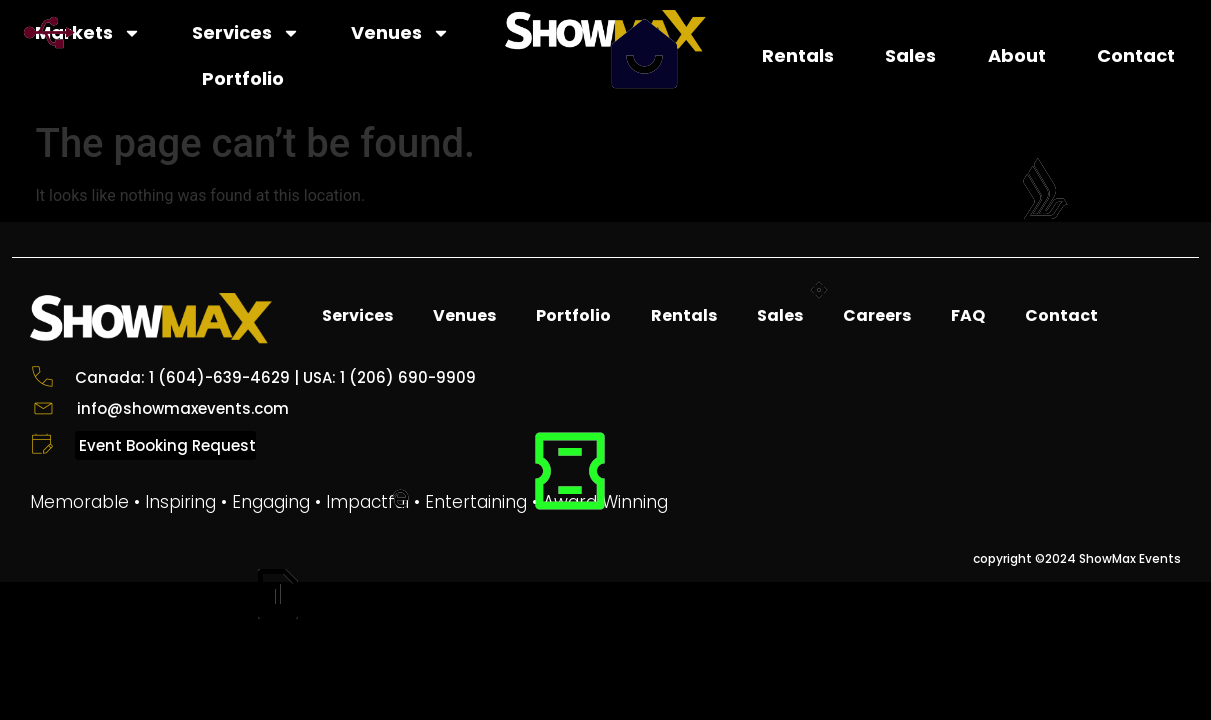 This screenshot has height=720, width=1211. What do you see at coordinates (49, 32) in the screenshot?
I see `indicates USB connection available` at bounding box center [49, 32].